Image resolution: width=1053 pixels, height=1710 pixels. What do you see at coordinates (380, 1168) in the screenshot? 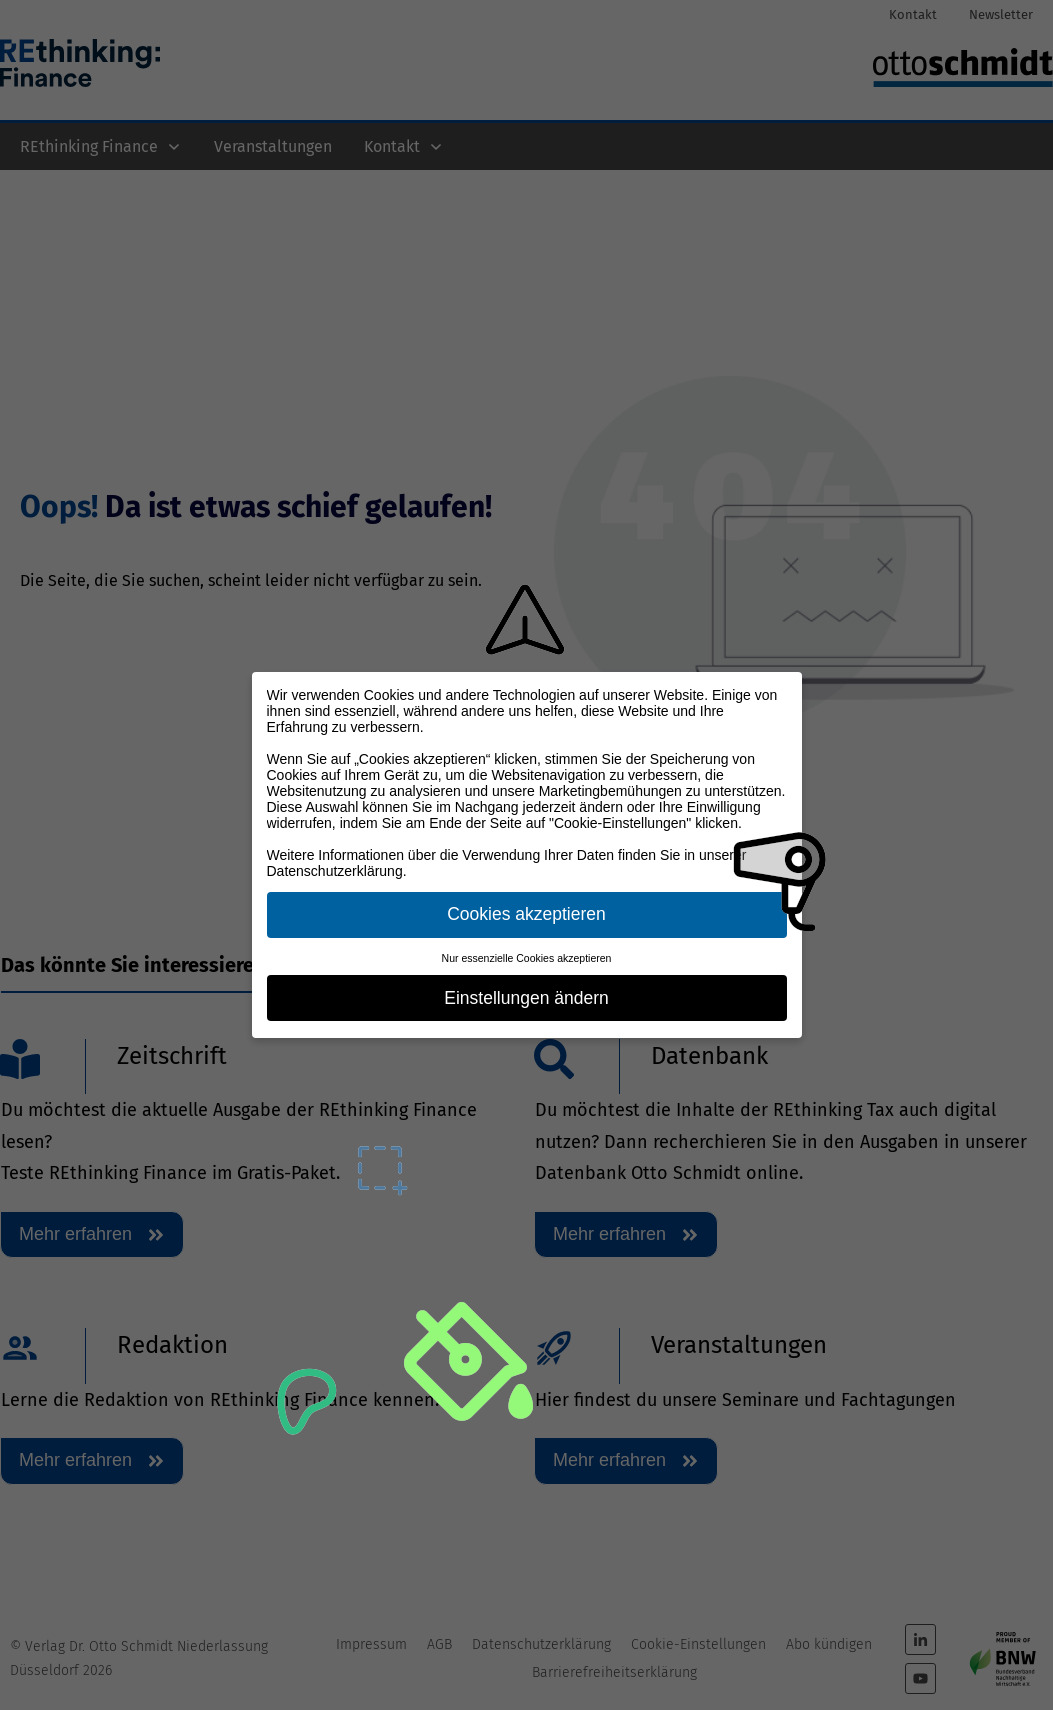
I see `add to current selection` at bounding box center [380, 1168].